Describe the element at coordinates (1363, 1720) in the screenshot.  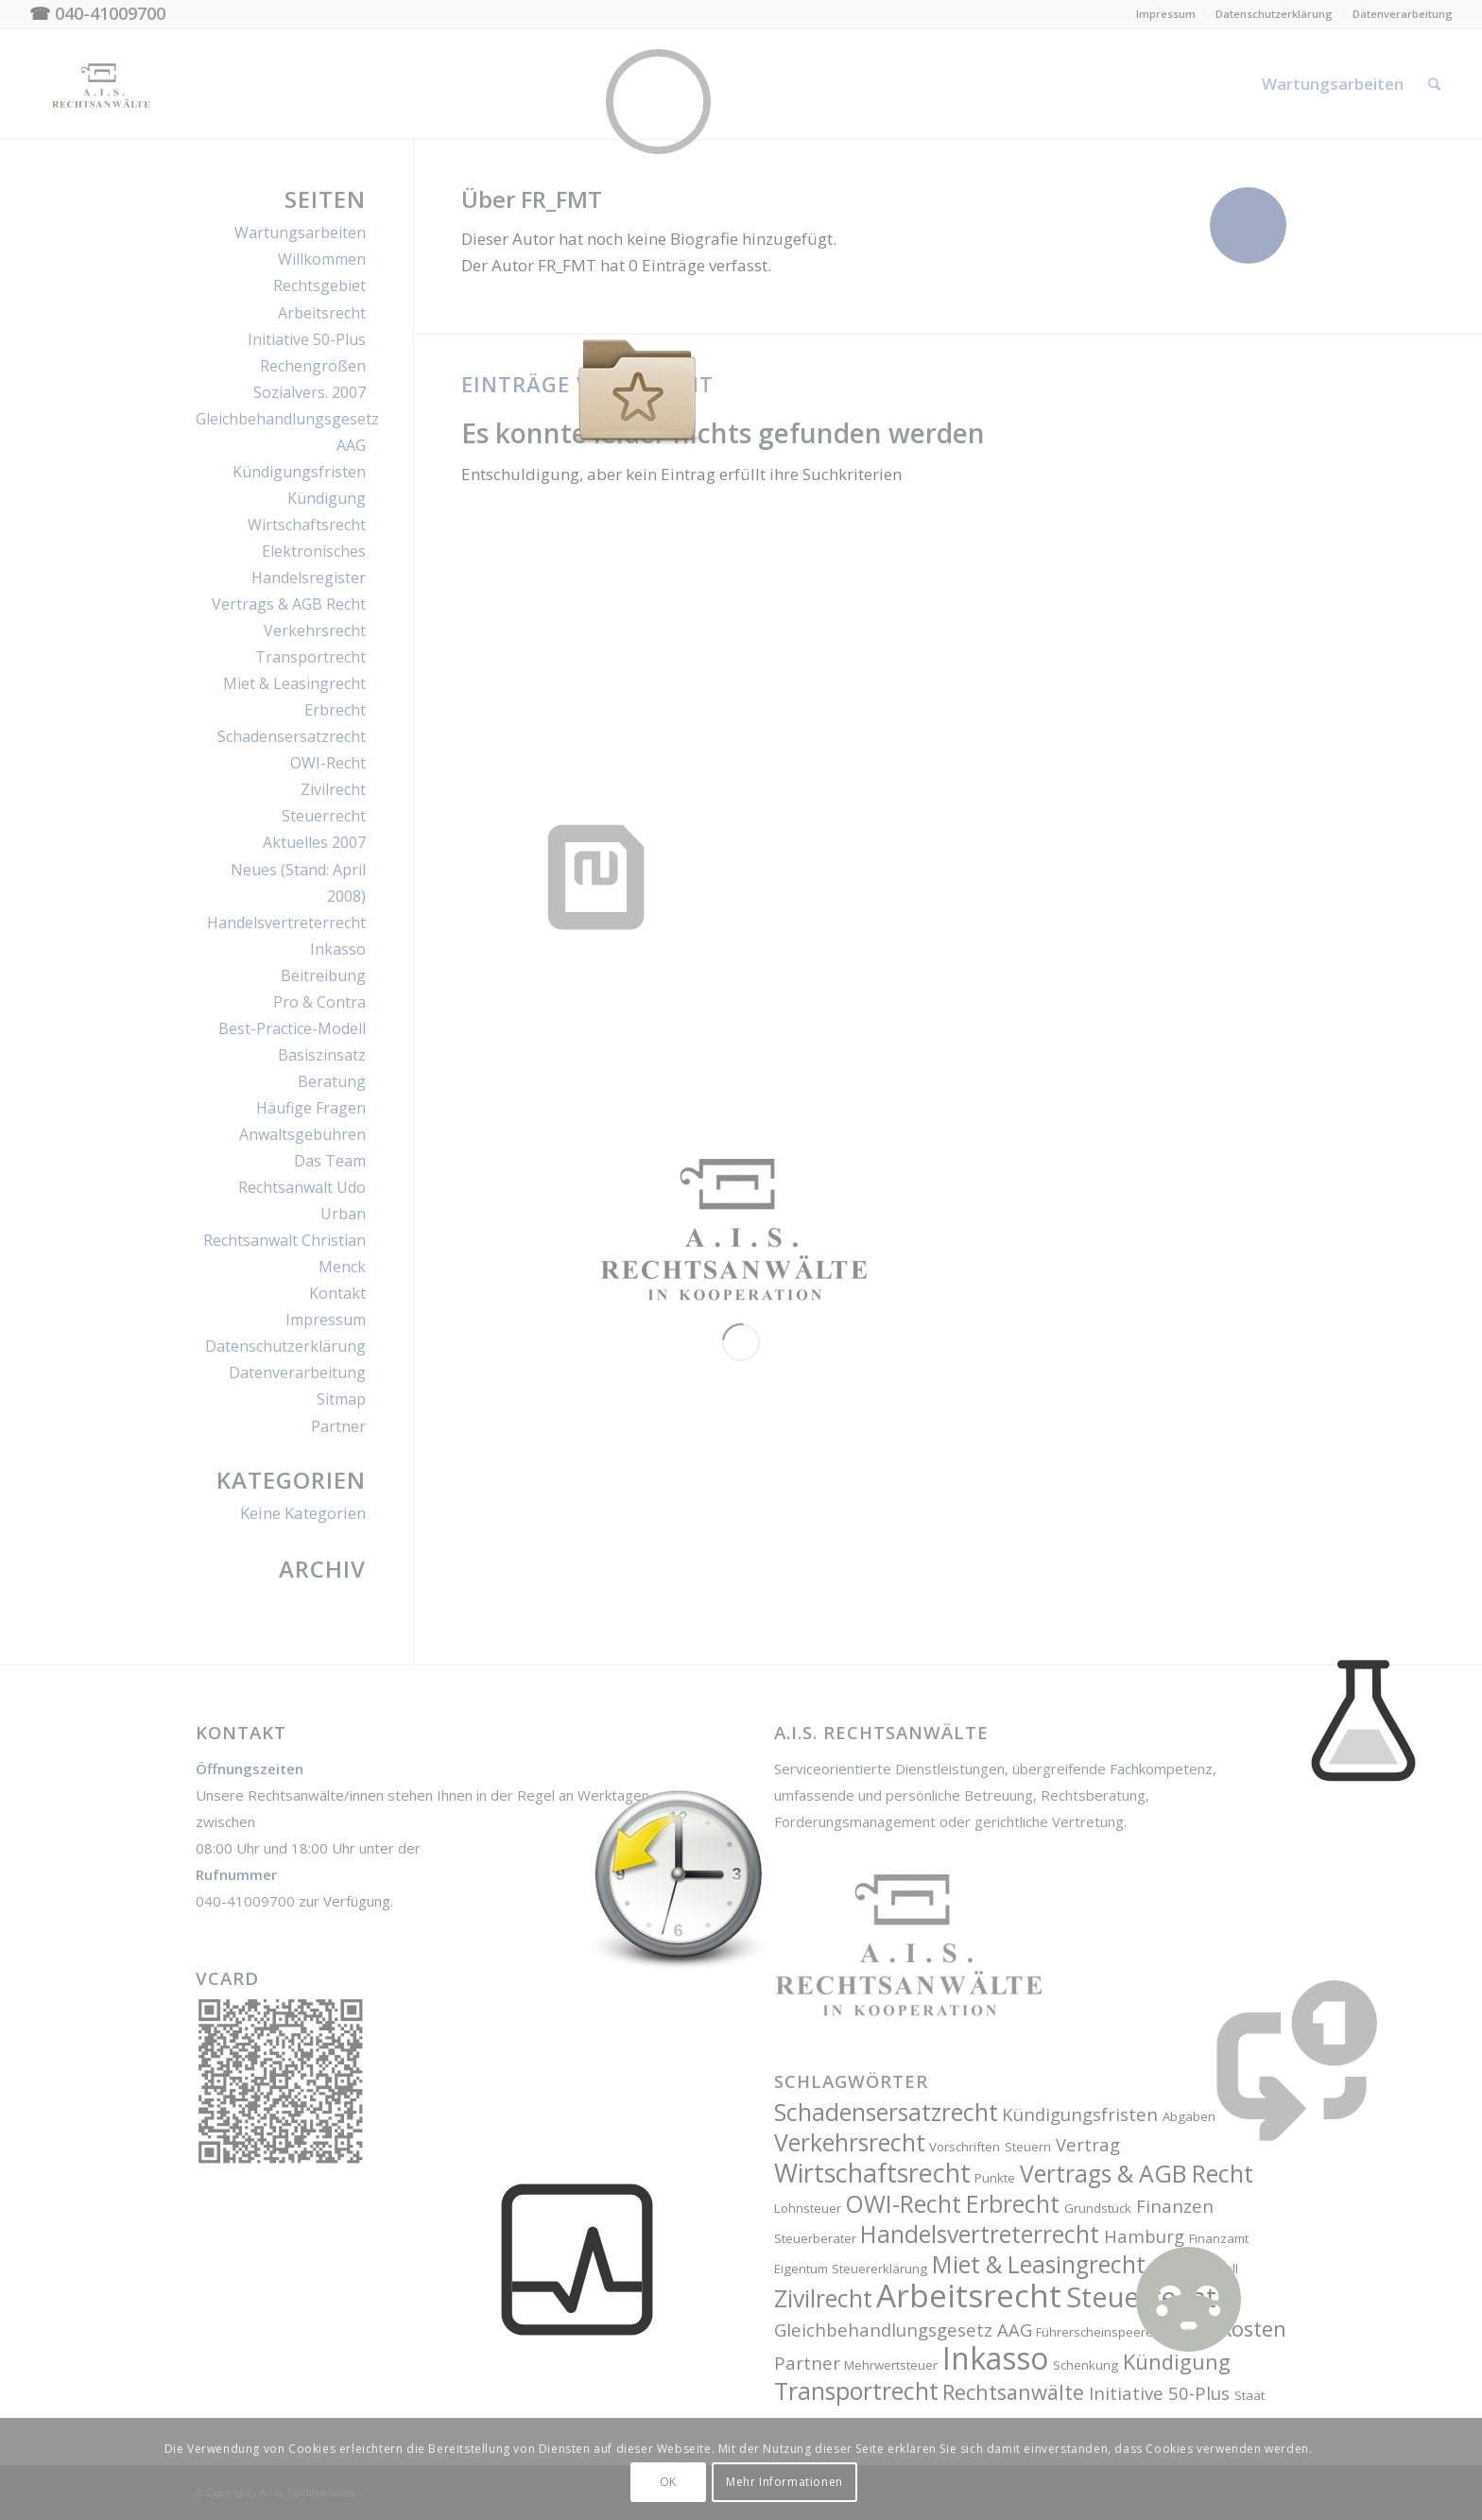
I see `access science or chemistry applications` at that location.